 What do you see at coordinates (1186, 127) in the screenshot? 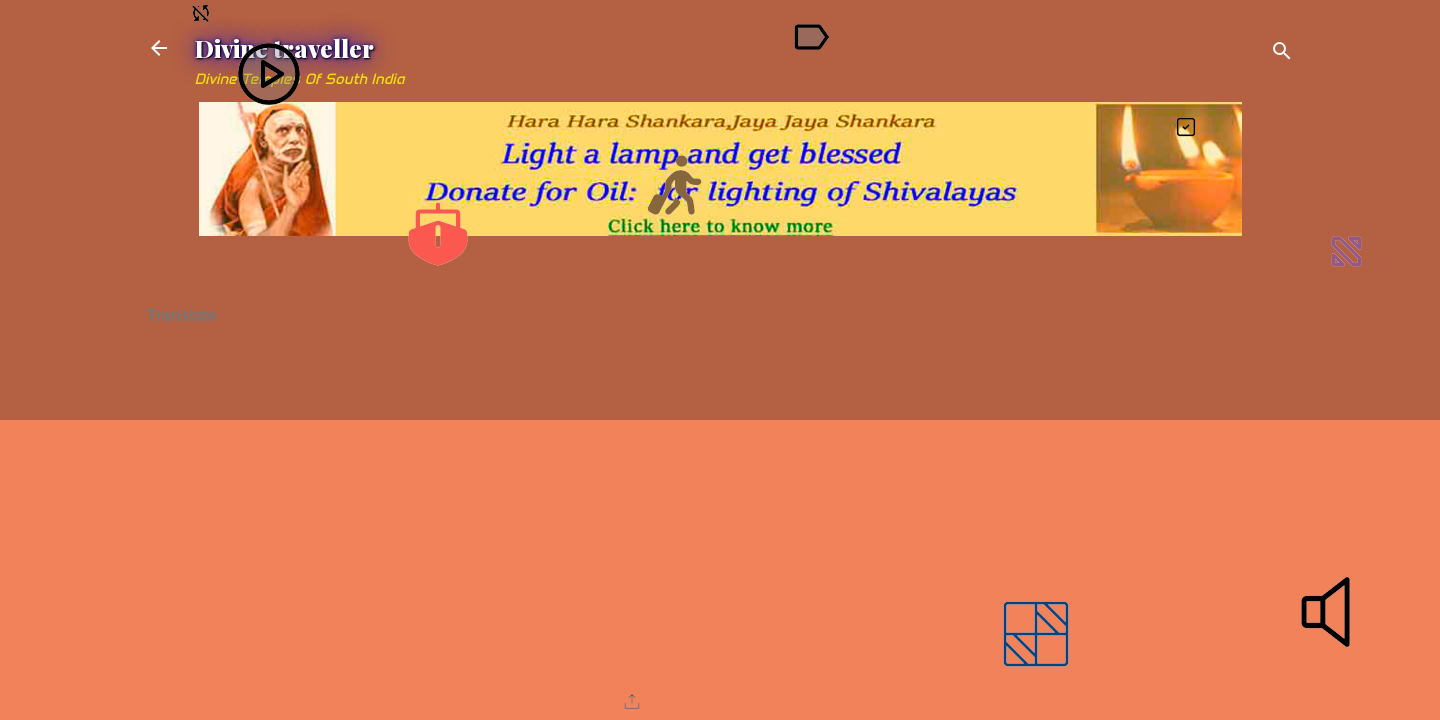
I see `mark item as complete` at bounding box center [1186, 127].